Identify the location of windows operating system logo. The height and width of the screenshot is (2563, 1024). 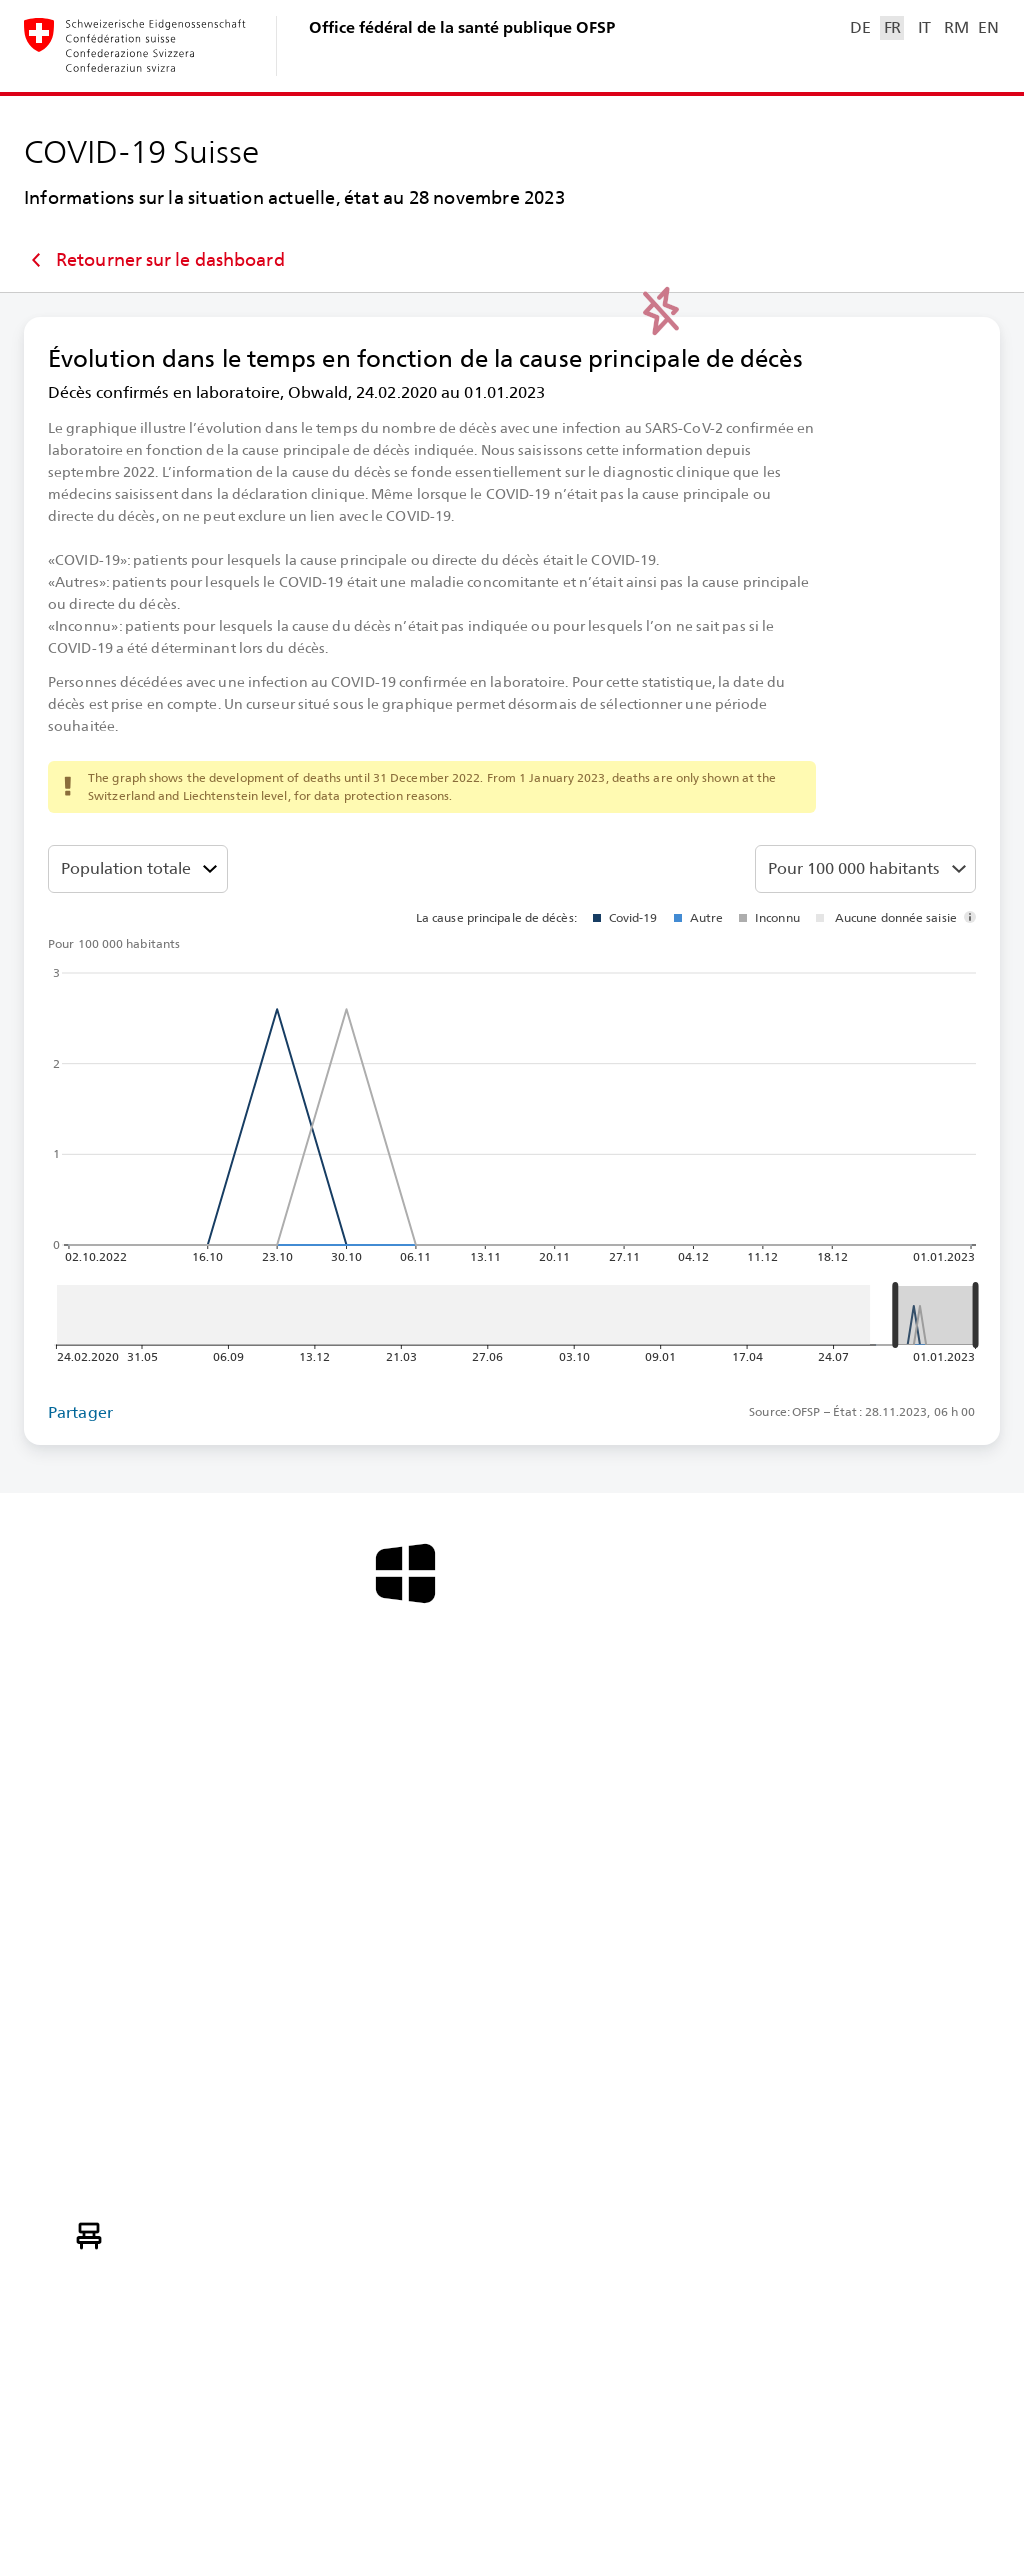
(405, 1573).